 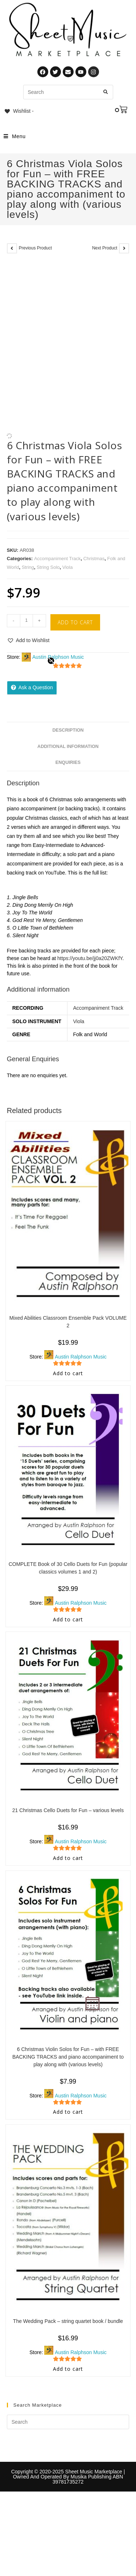 I want to click on indicates unpublished or draft content, so click(x=51, y=661).